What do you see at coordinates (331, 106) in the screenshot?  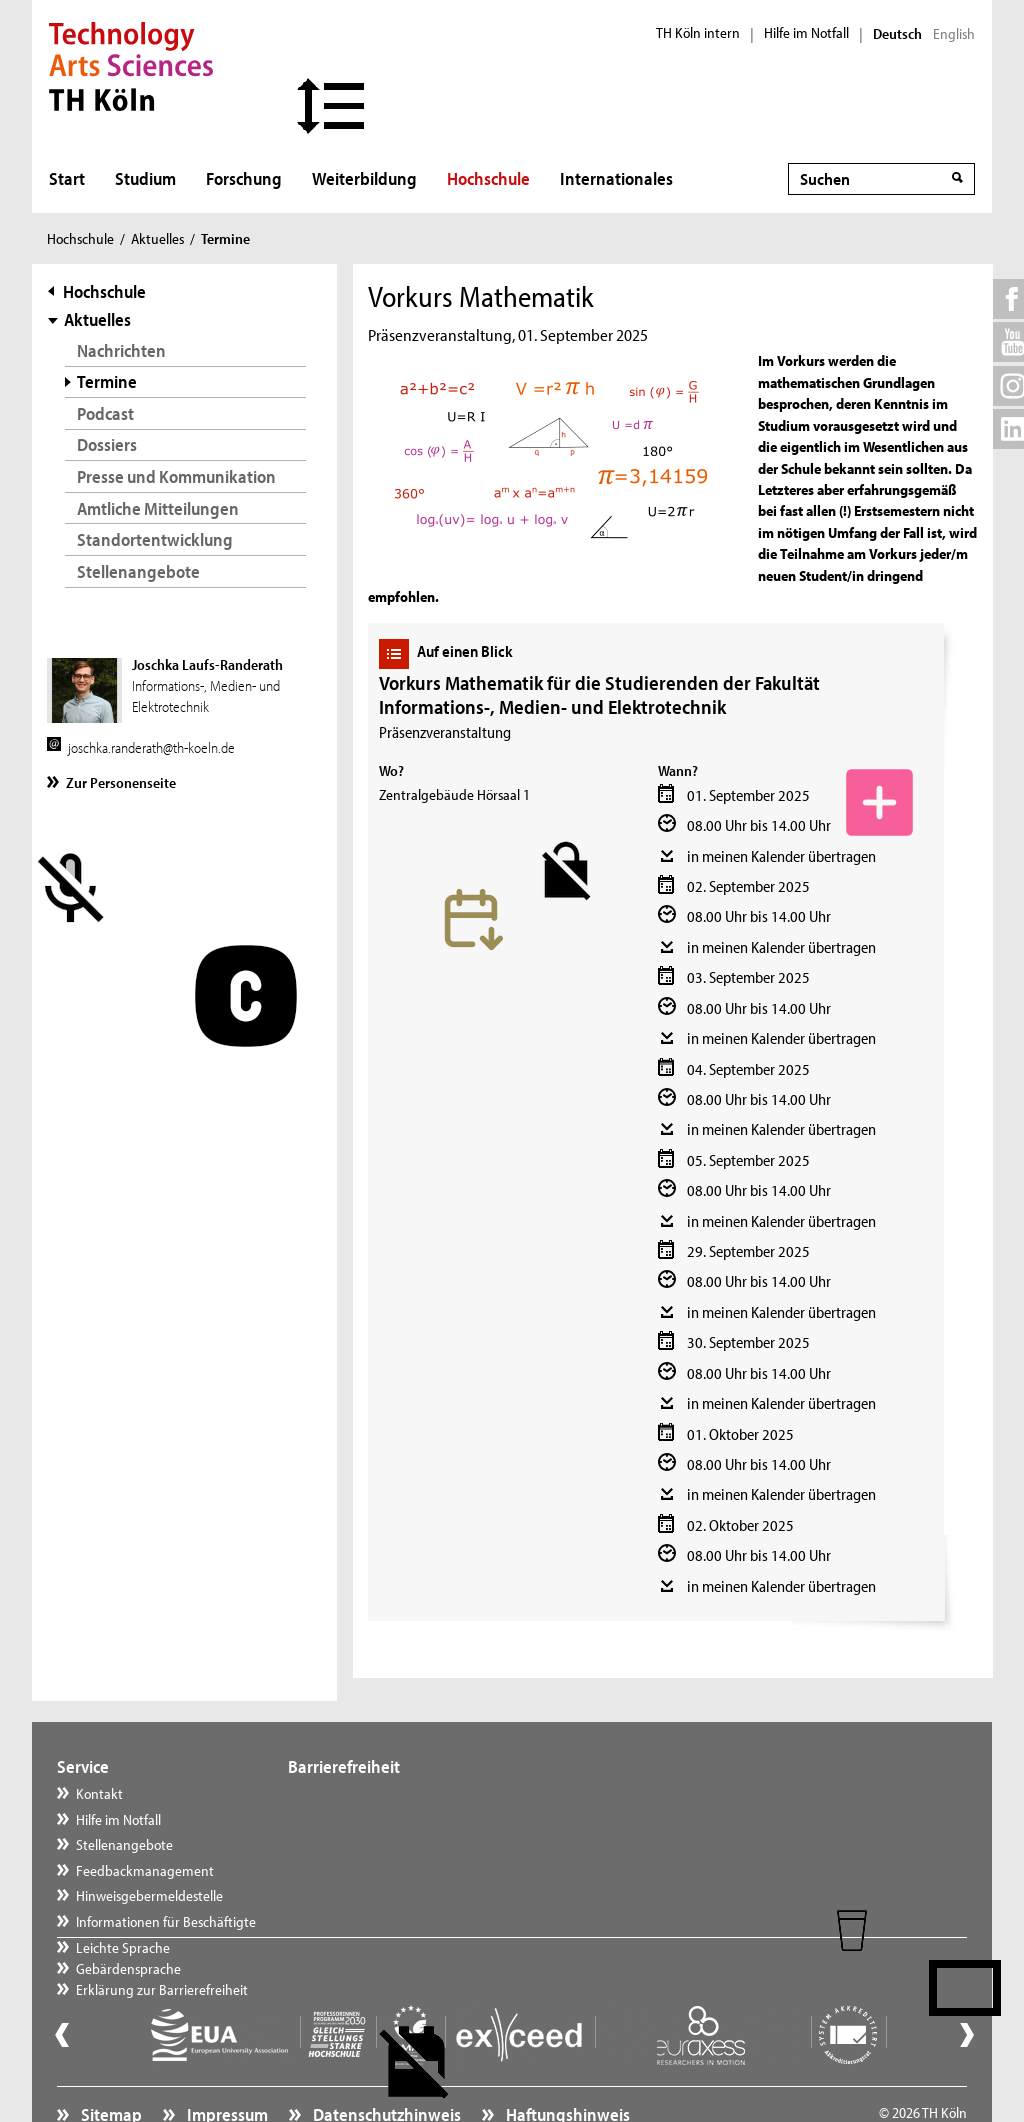 I see `adjust line spacing in text` at bounding box center [331, 106].